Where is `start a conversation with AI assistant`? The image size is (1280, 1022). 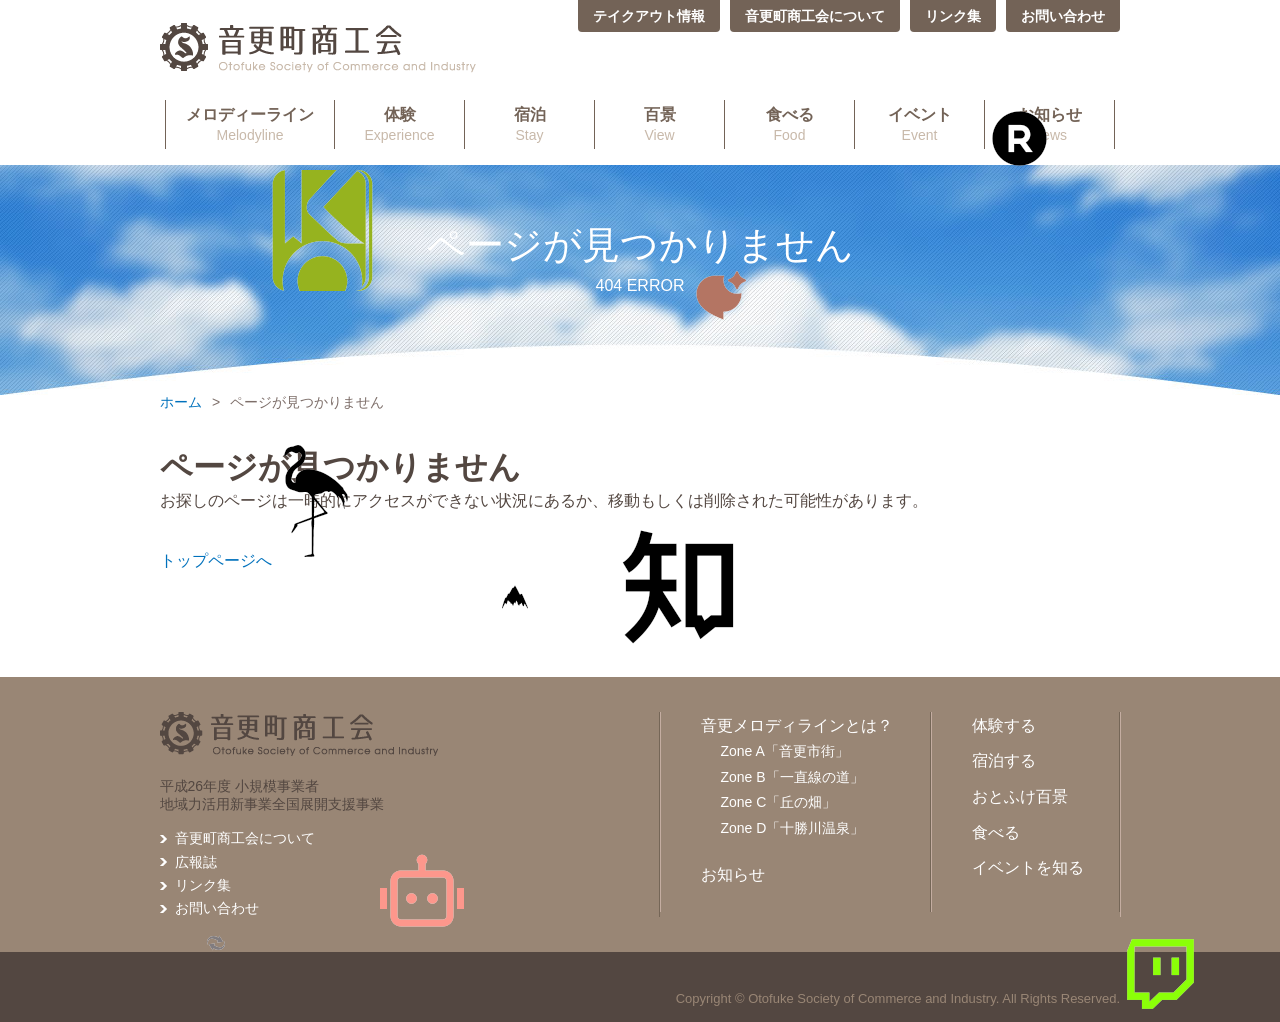
start a conversation with AI assistant is located at coordinates (719, 296).